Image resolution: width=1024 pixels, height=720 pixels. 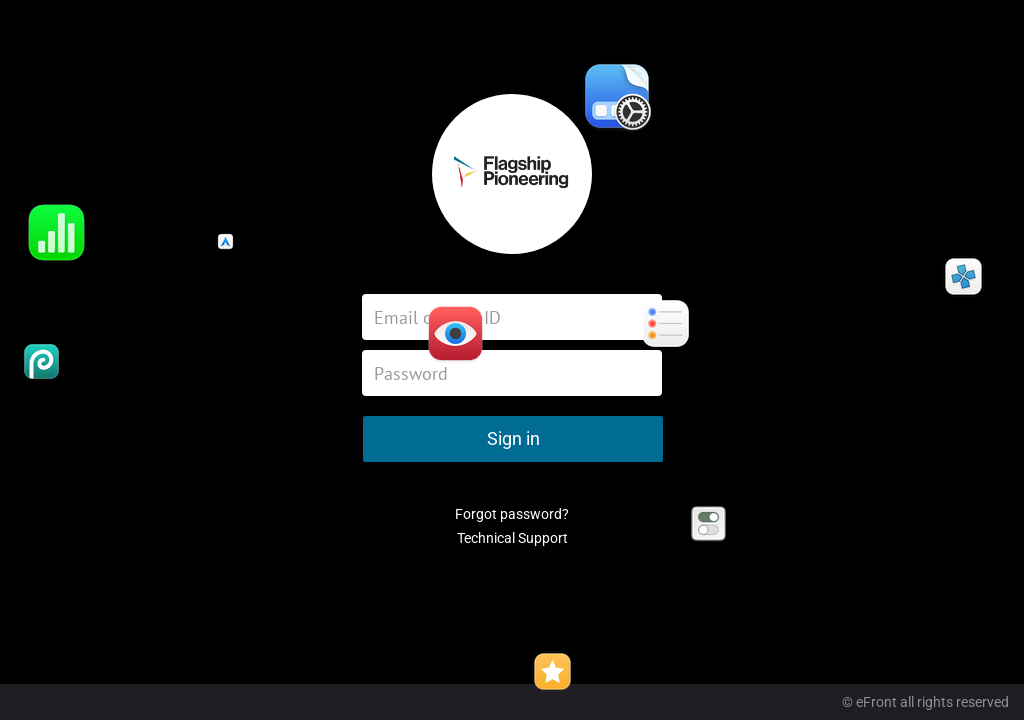 I want to click on open system profiler application, so click(x=617, y=96).